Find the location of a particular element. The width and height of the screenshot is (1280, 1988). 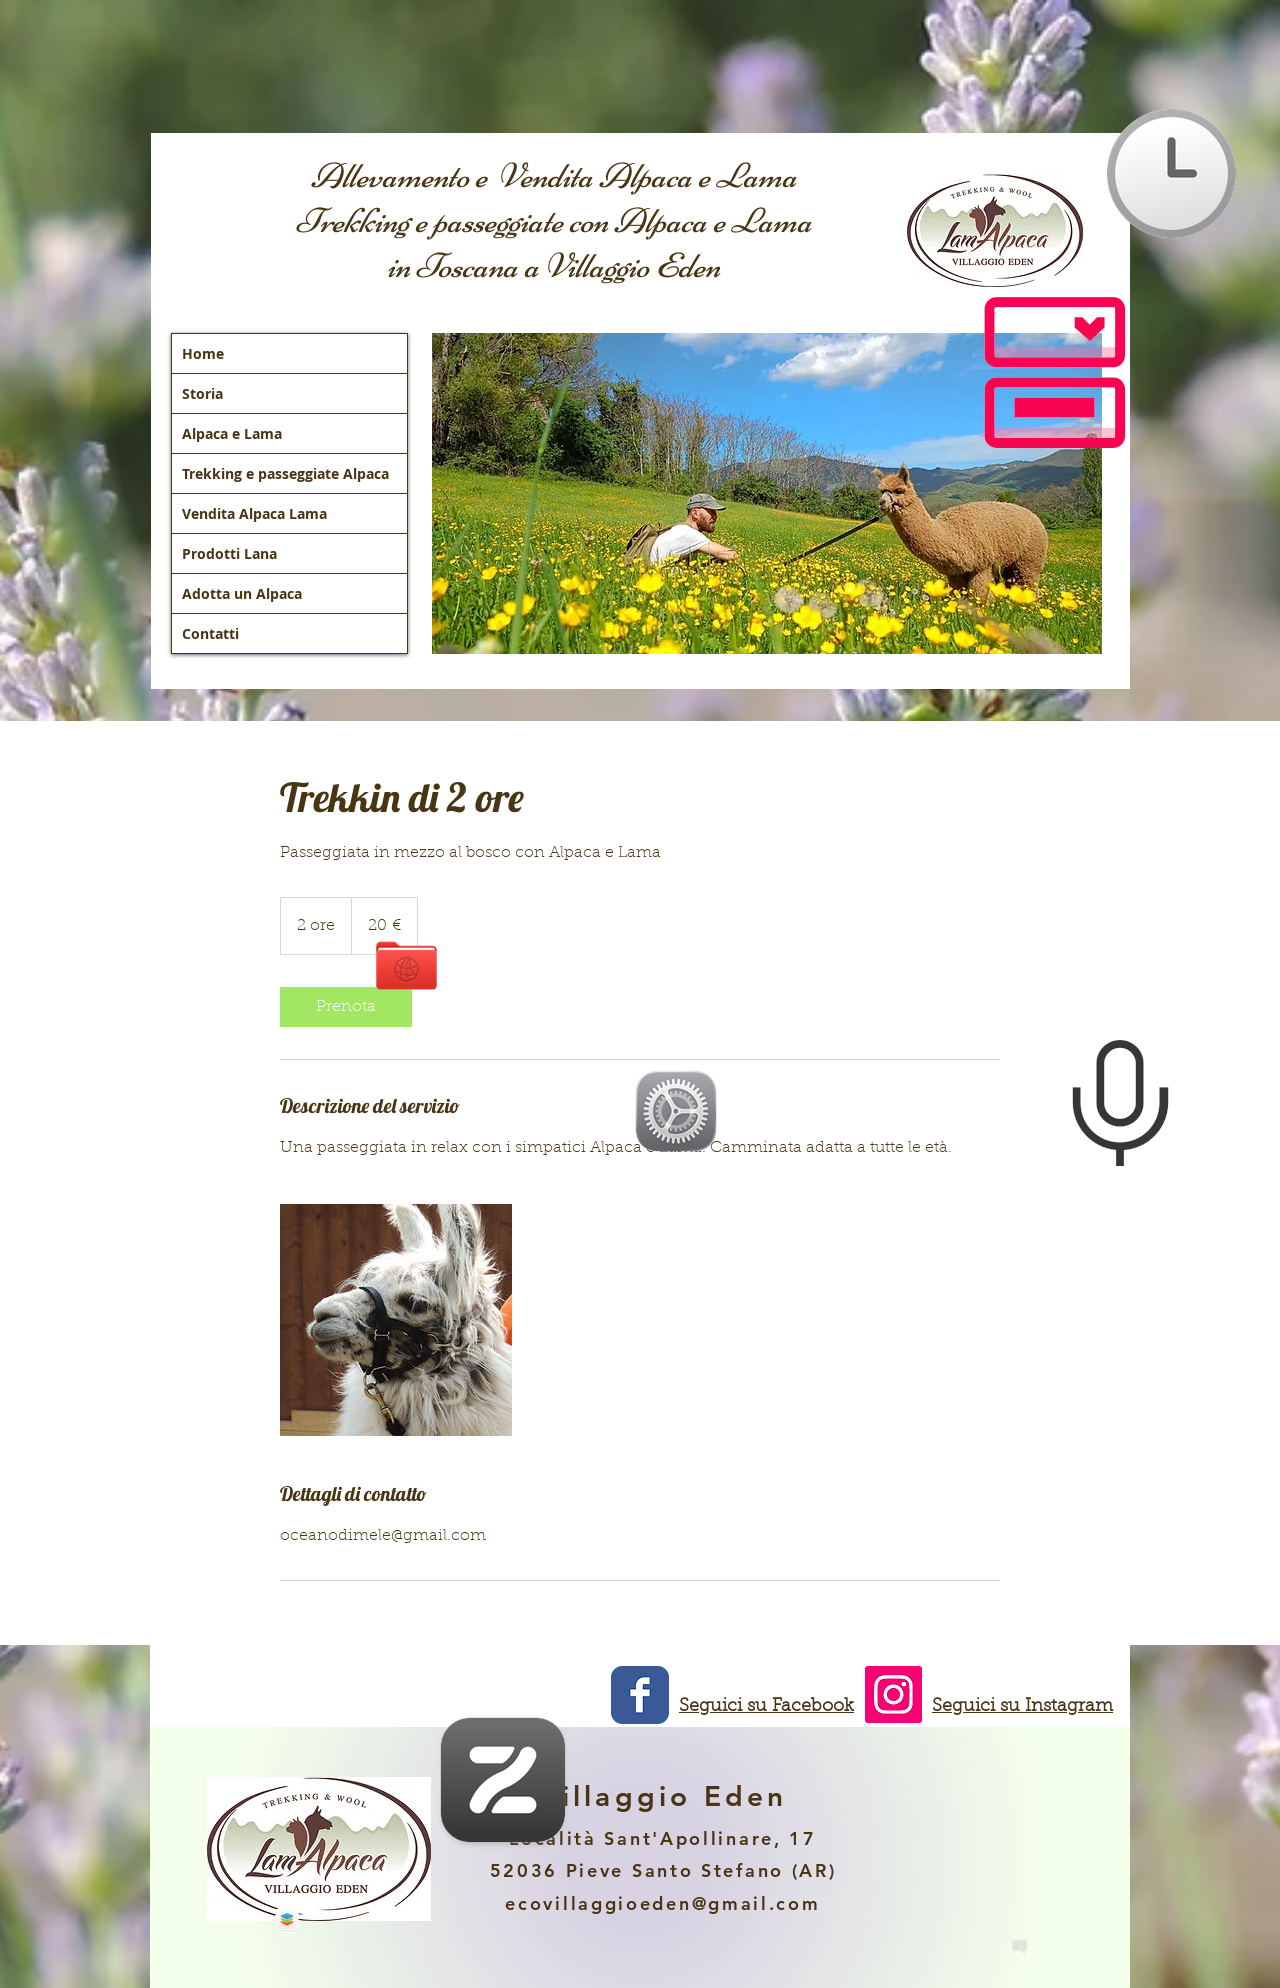

gtk widget factory demo application is located at coordinates (1054, 367).